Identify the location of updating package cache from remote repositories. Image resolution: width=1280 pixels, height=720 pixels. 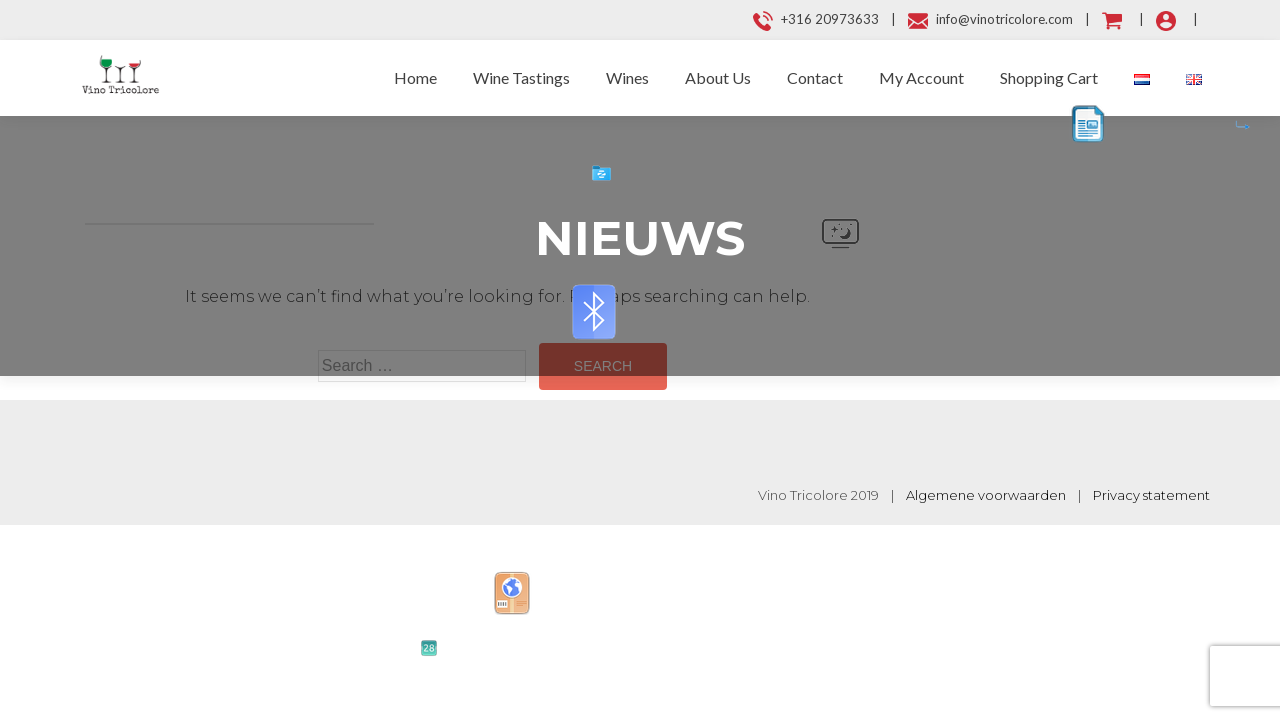
(512, 593).